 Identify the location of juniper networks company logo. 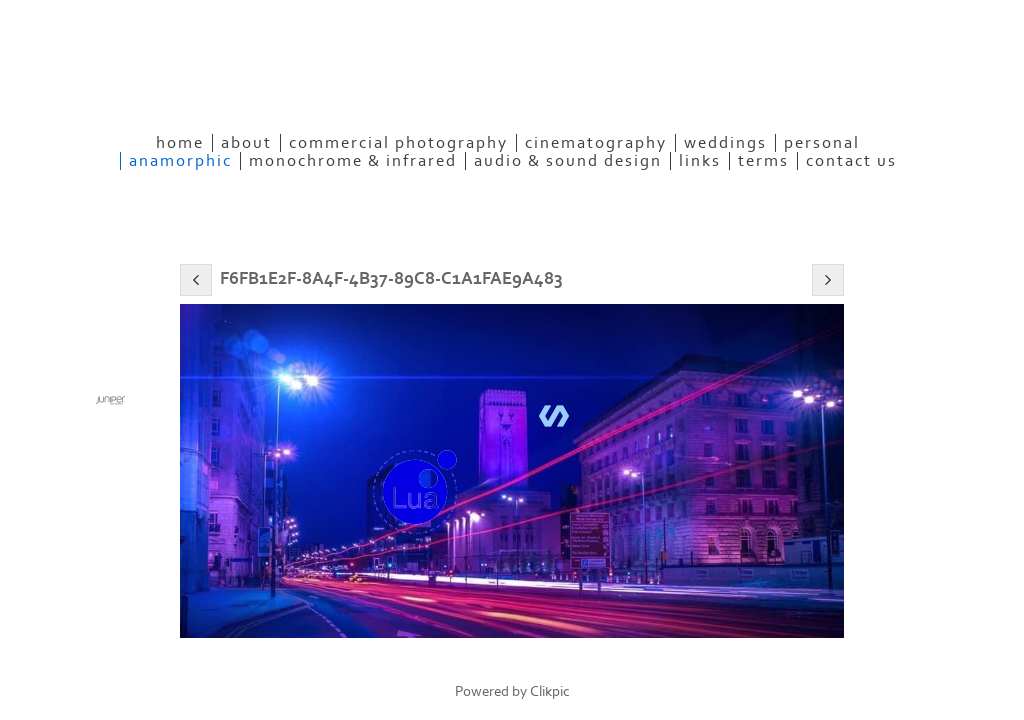
(110, 400).